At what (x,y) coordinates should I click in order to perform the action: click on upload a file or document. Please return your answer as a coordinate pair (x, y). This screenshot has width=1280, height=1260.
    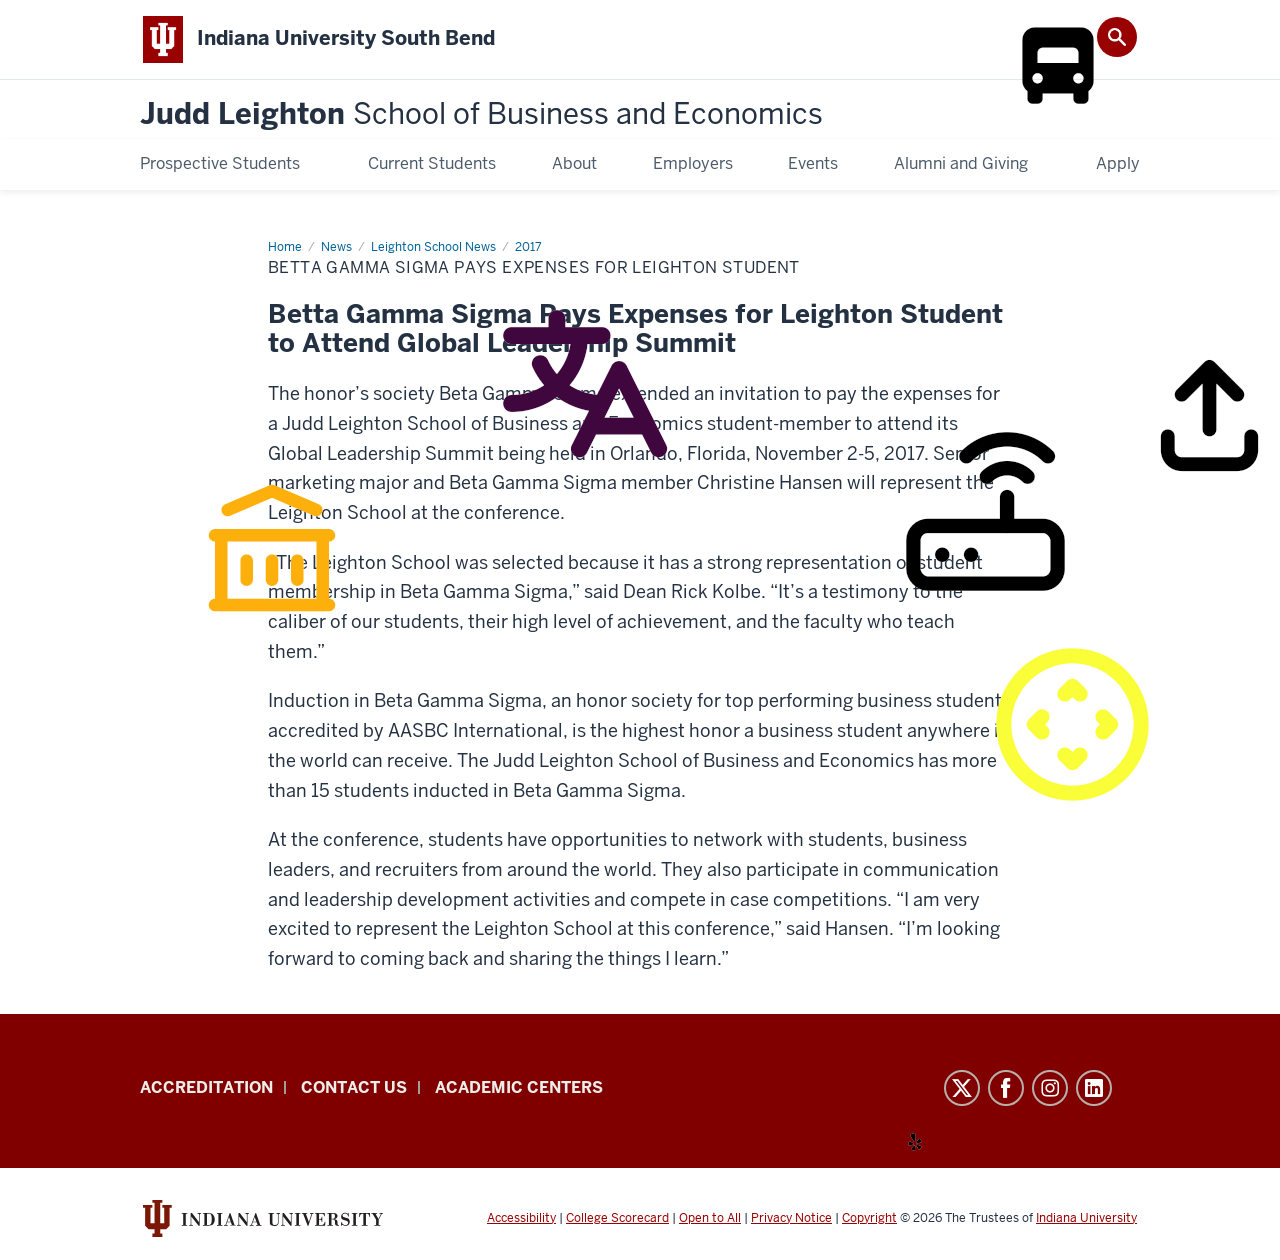
    Looking at the image, I should click on (1209, 415).